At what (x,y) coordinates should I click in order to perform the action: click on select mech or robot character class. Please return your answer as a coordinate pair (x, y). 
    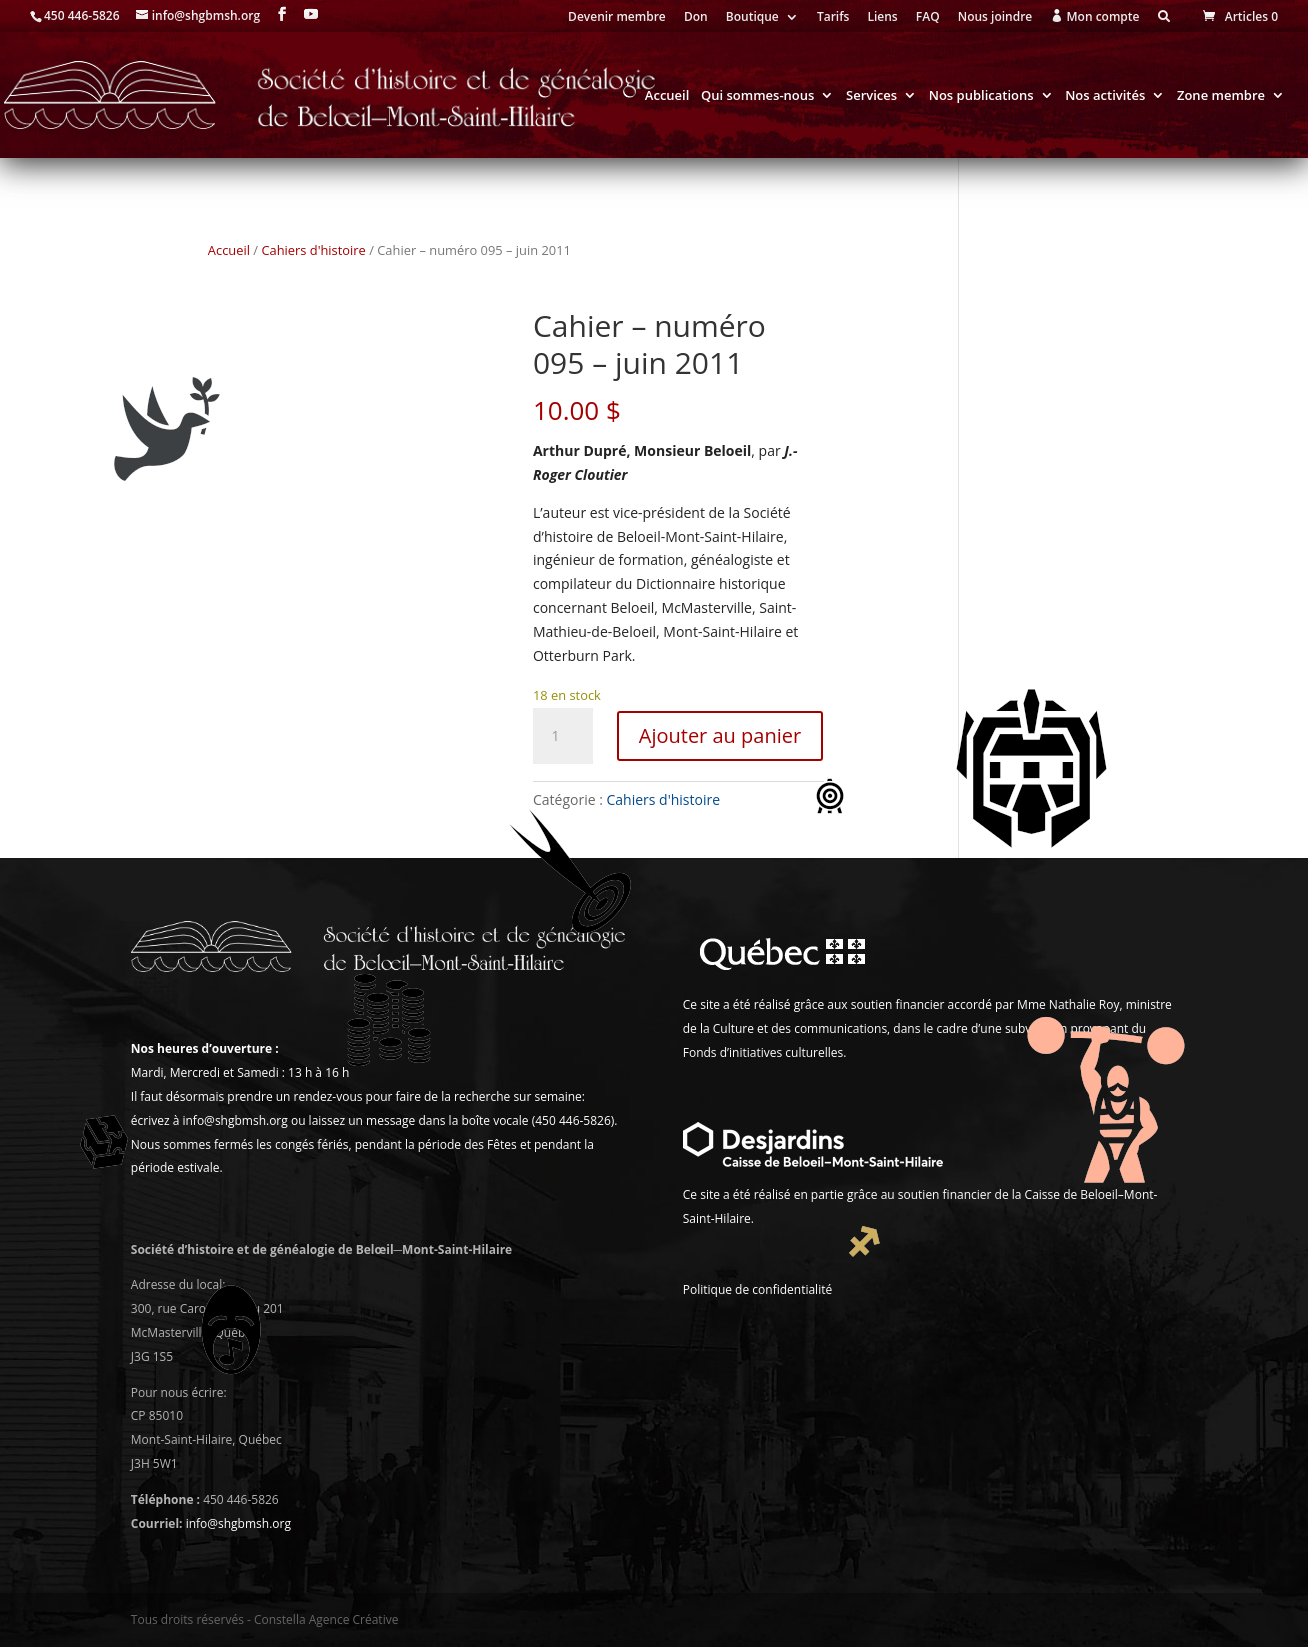
    Looking at the image, I should click on (1031, 768).